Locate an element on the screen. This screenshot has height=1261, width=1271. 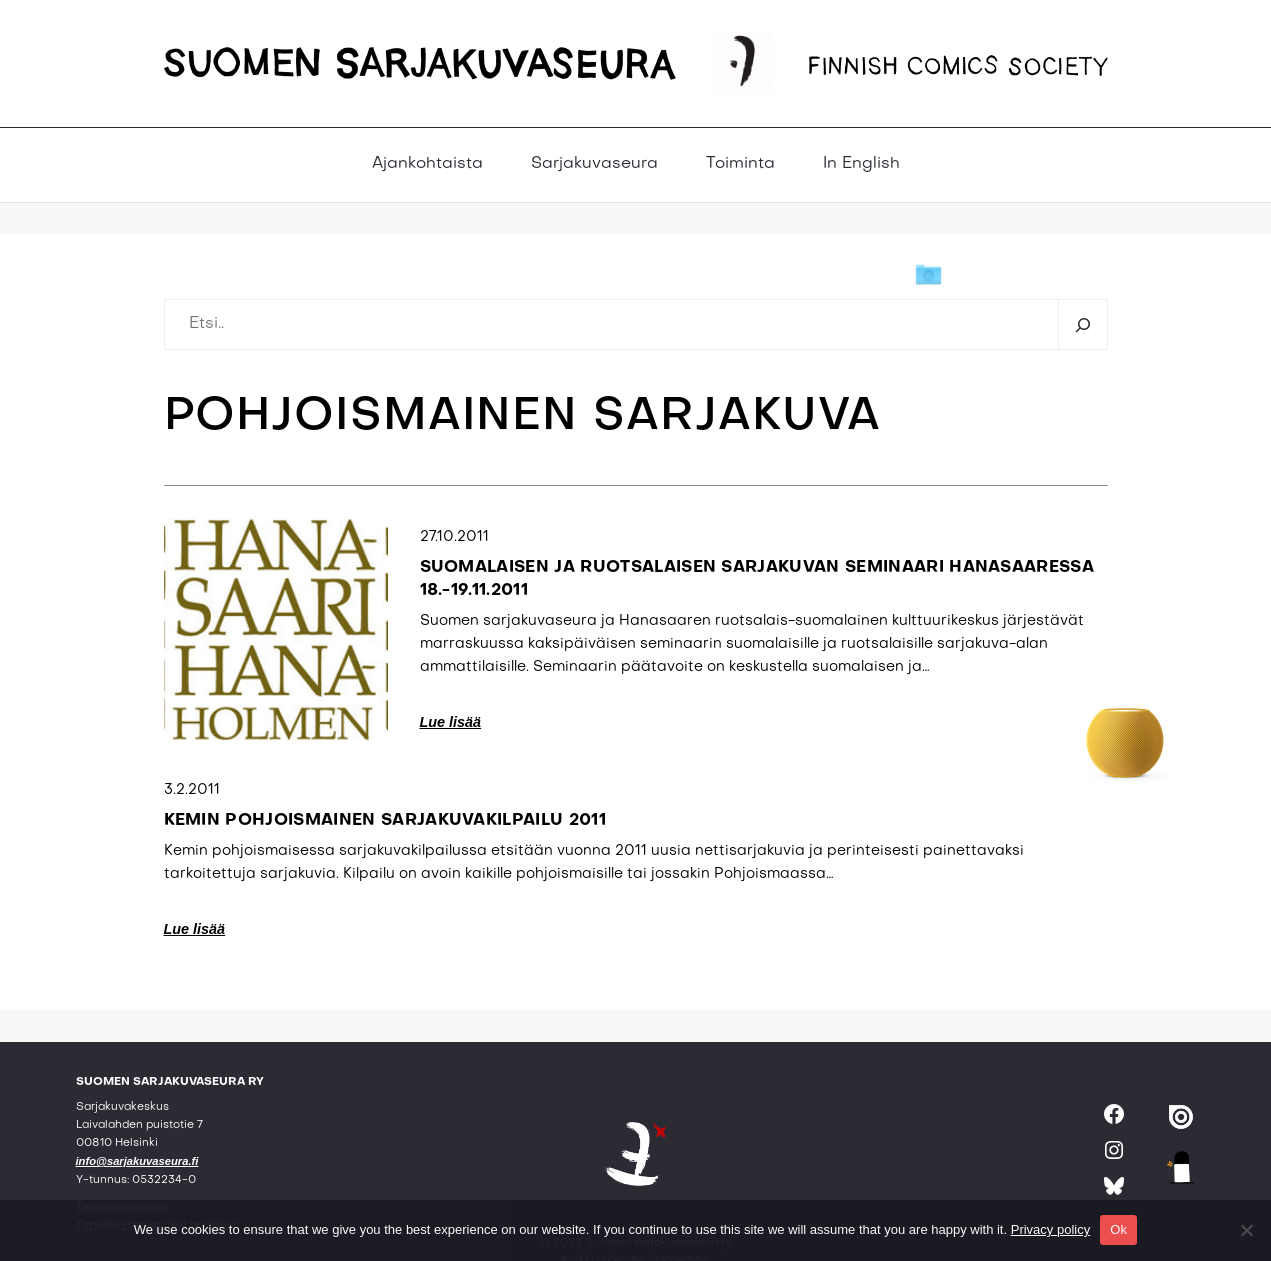
open server applications folder is located at coordinates (928, 274).